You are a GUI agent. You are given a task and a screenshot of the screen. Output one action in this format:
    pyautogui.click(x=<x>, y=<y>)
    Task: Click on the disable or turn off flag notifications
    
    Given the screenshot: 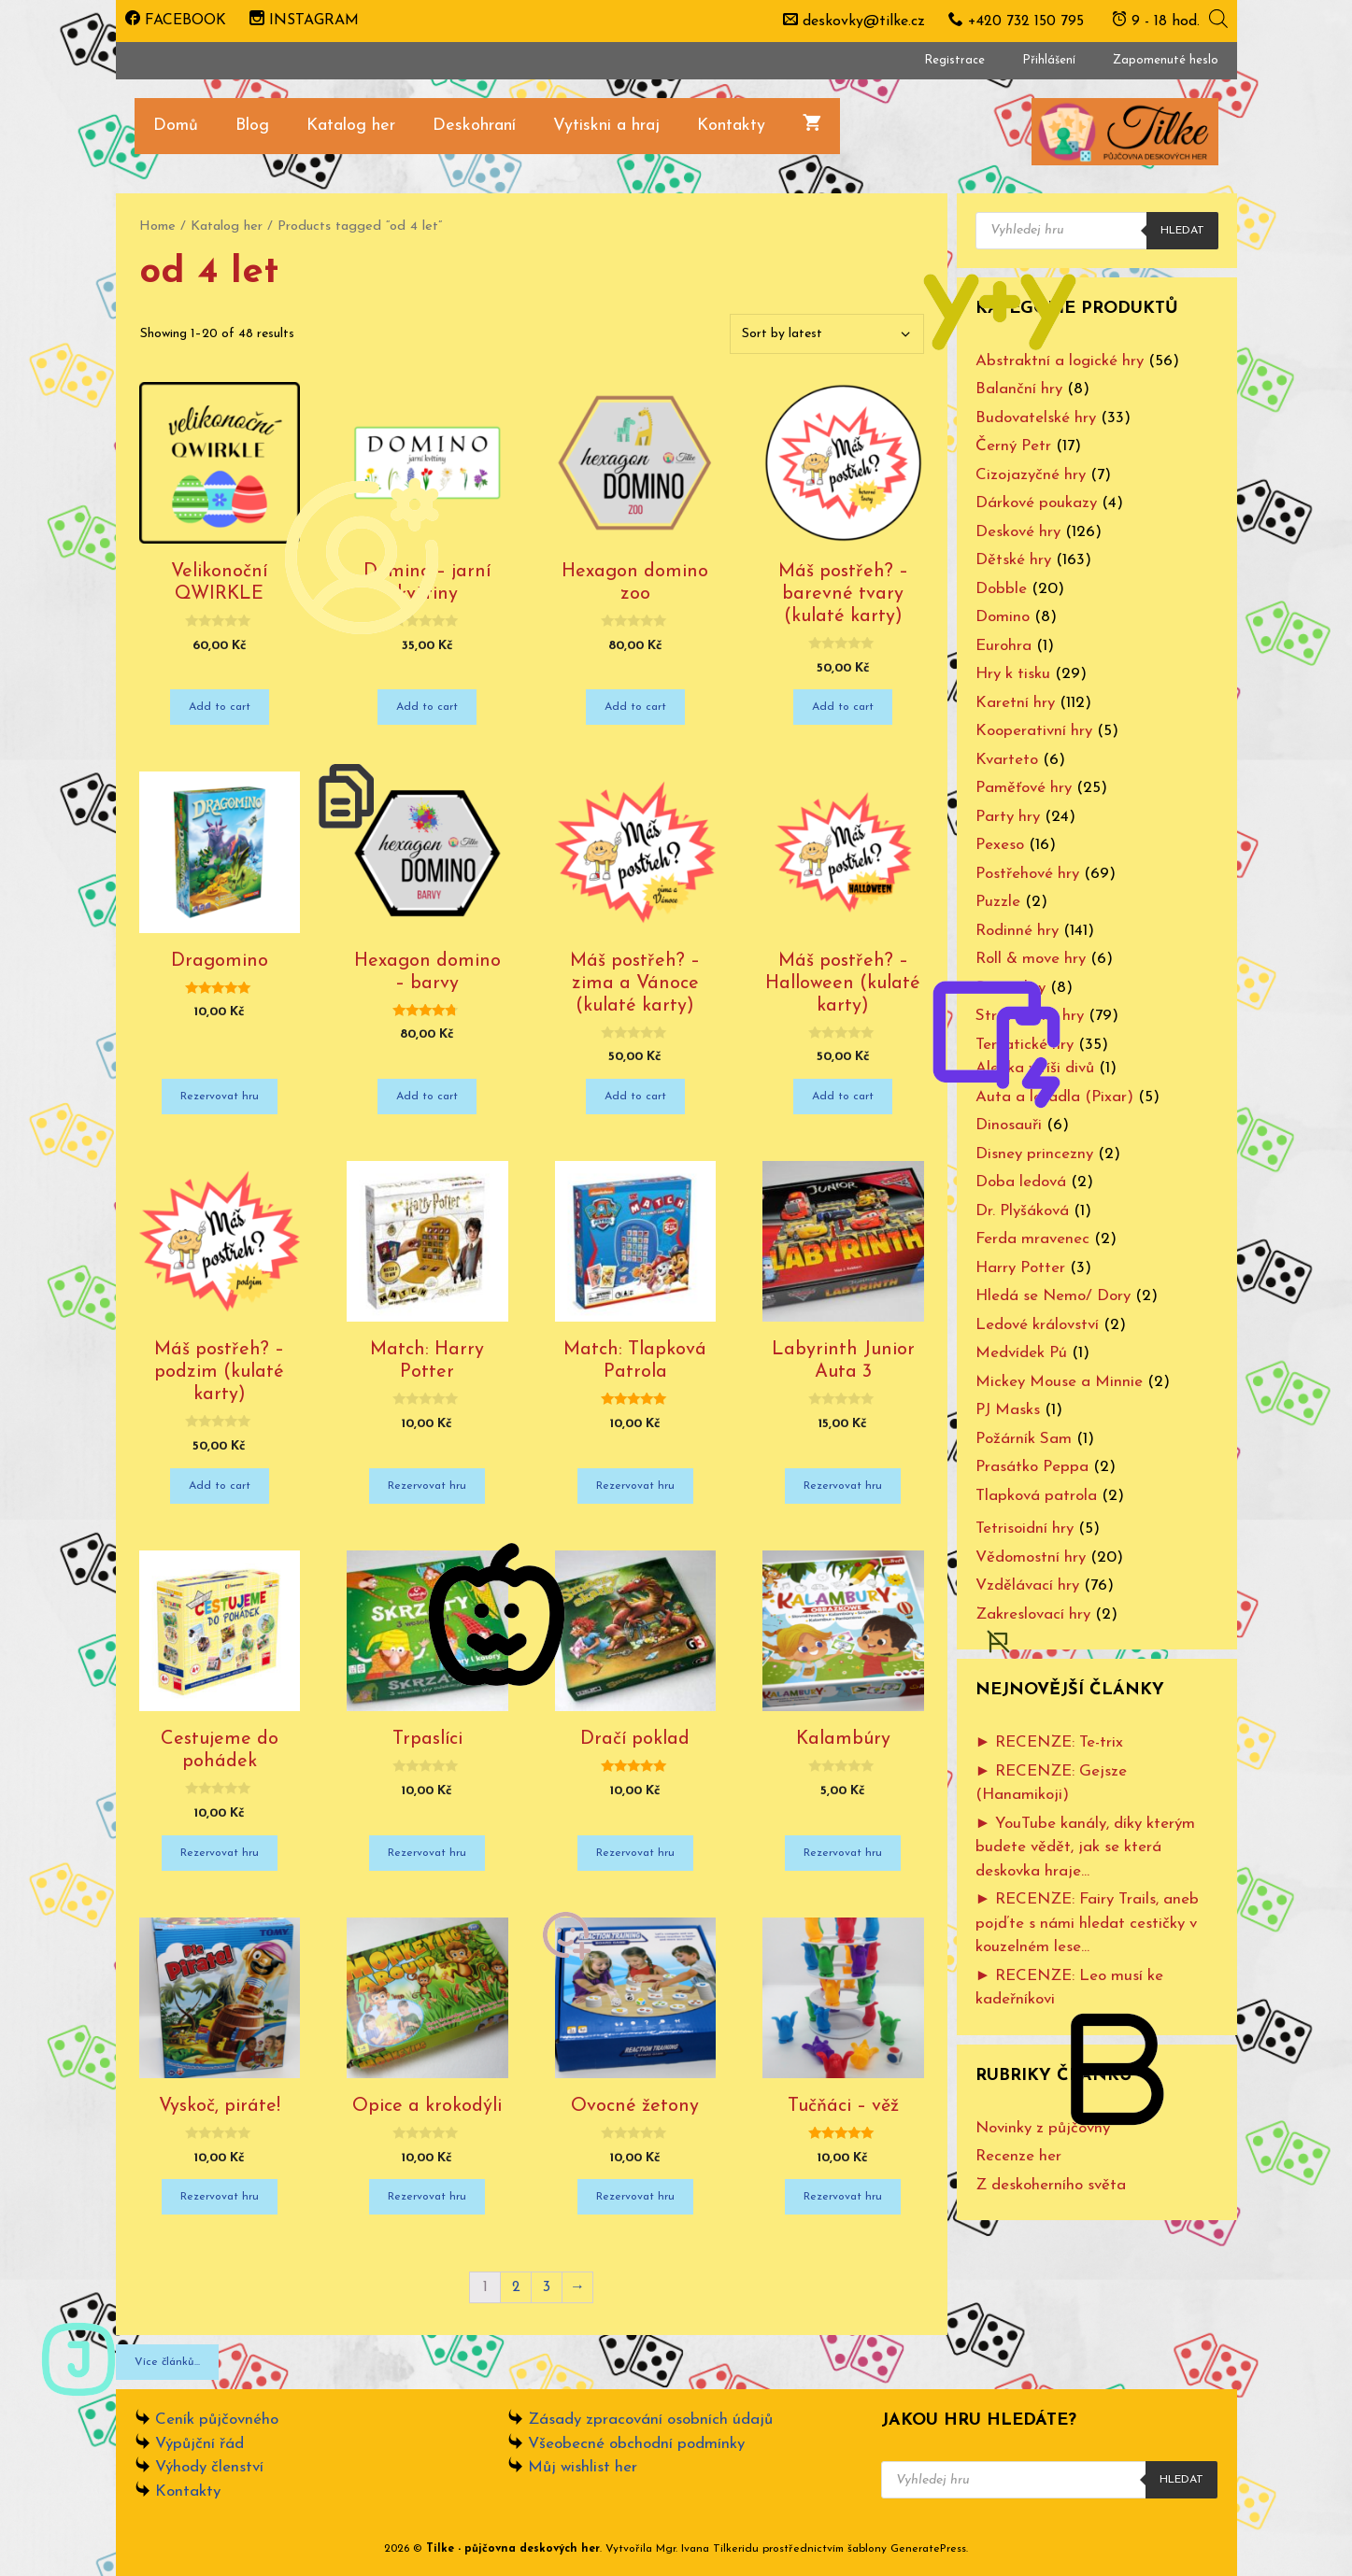 What is the action you would take?
    pyautogui.click(x=998, y=1641)
    